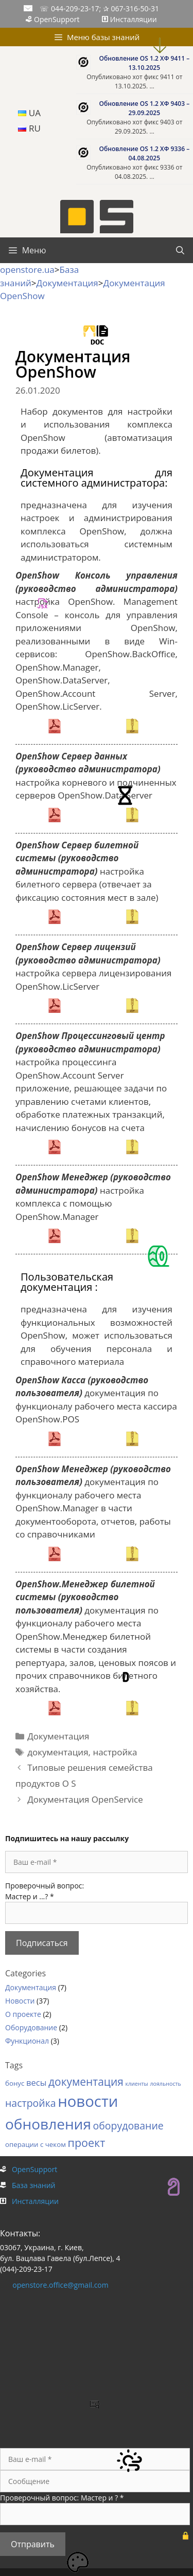 This screenshot has height=2576, width=193. Describe the element at coordinates (94, 2404) in the screenshot. I see `view certification or credentials` at that location.